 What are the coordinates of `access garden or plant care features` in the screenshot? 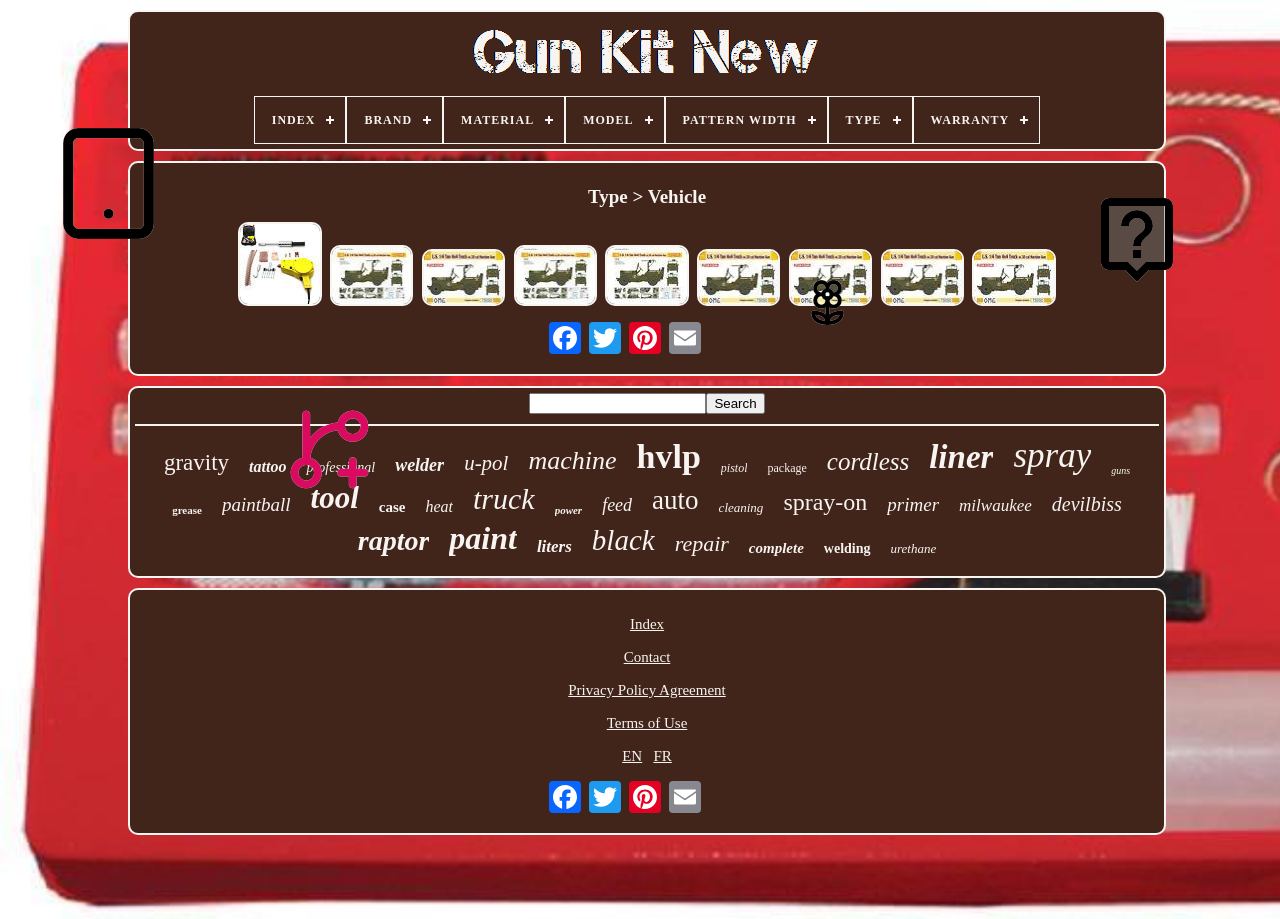 It's located at (827, 302).